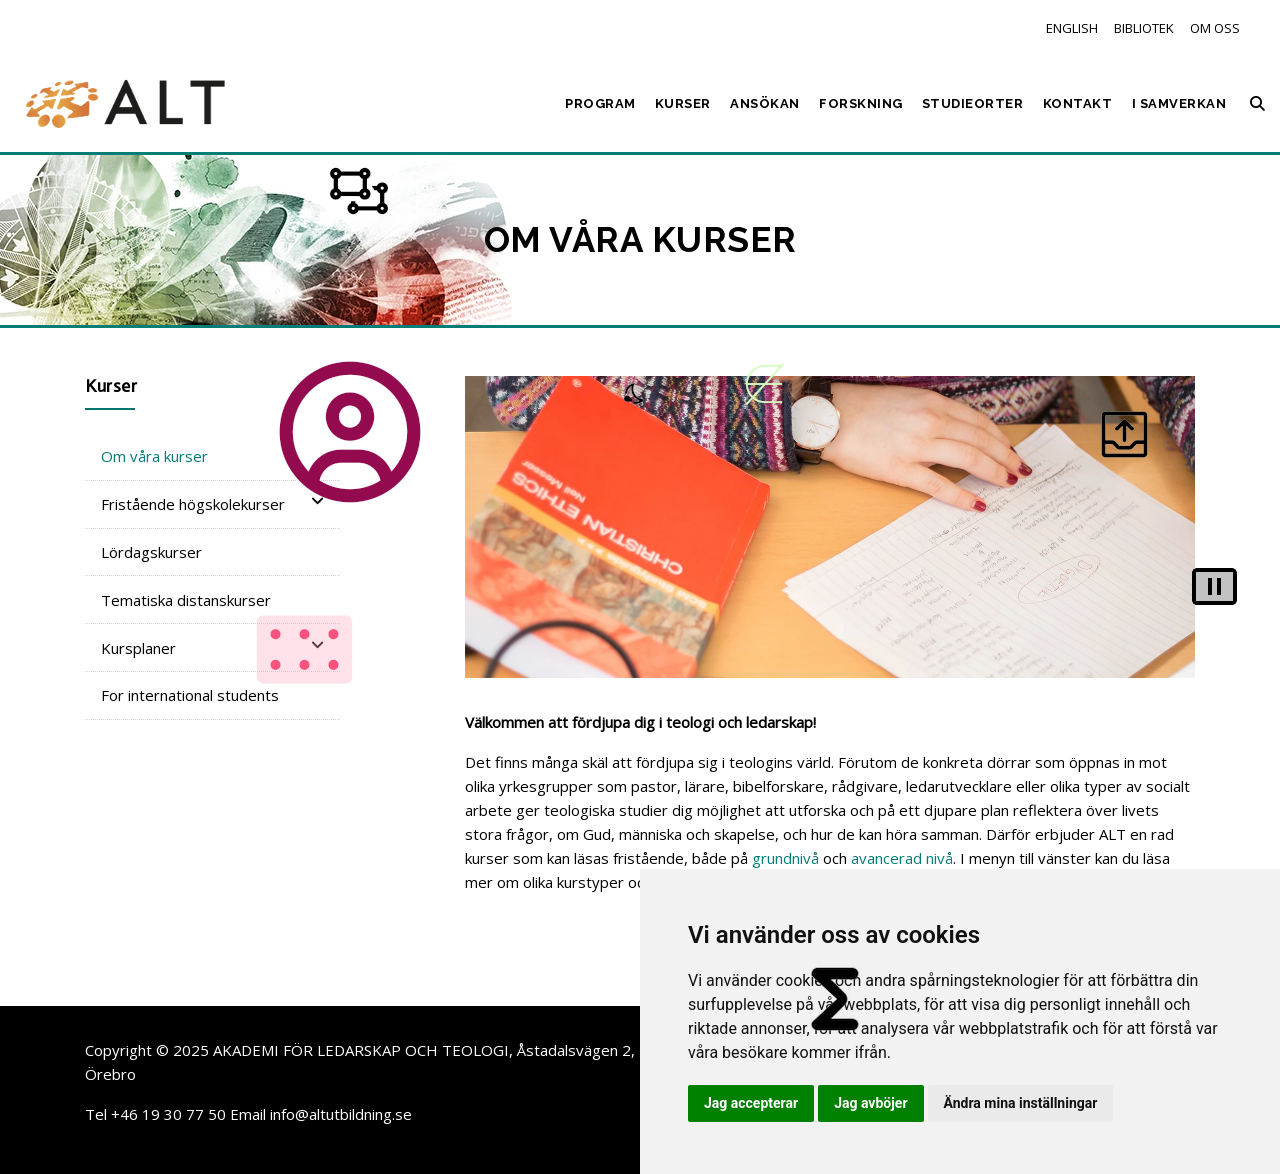  I want to click on toggle dark mode or night theme, so click(635, 393).